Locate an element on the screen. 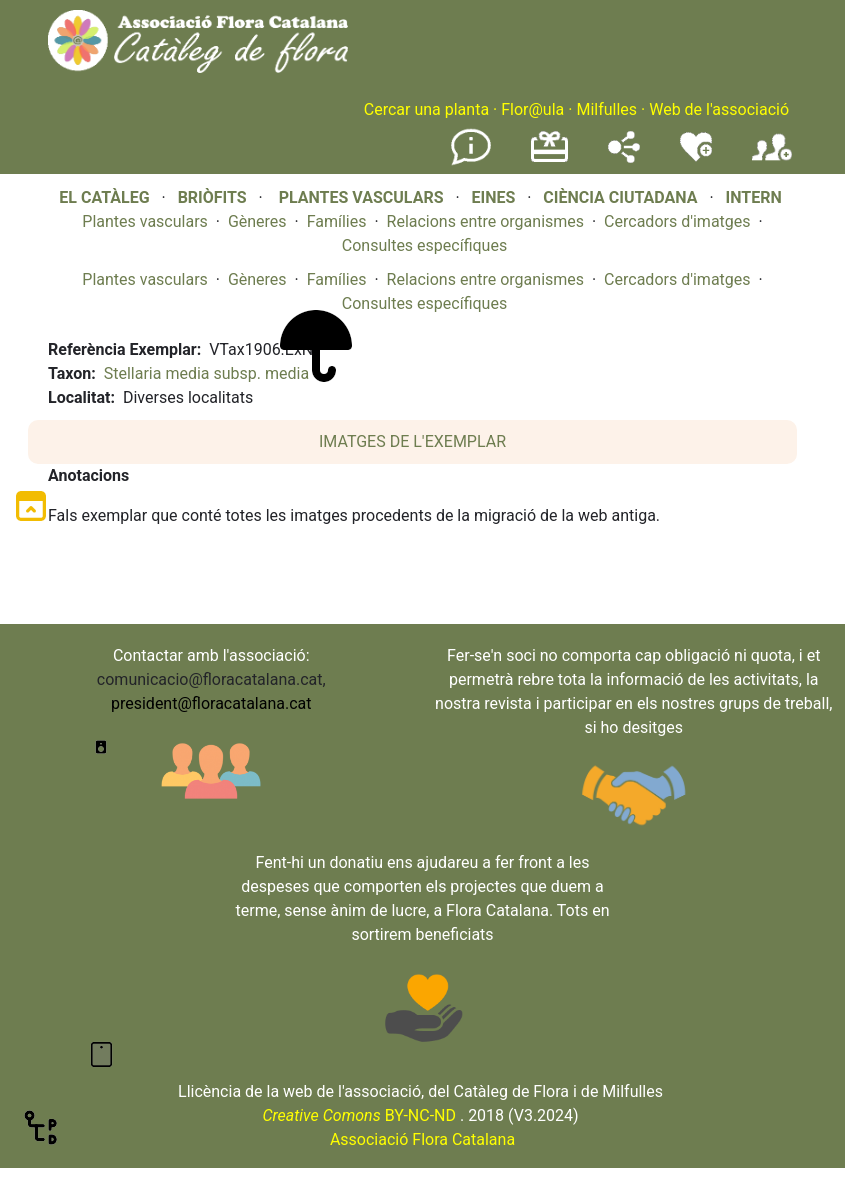  tablet device with front-facing camera is located at coordinates (101, 1054).